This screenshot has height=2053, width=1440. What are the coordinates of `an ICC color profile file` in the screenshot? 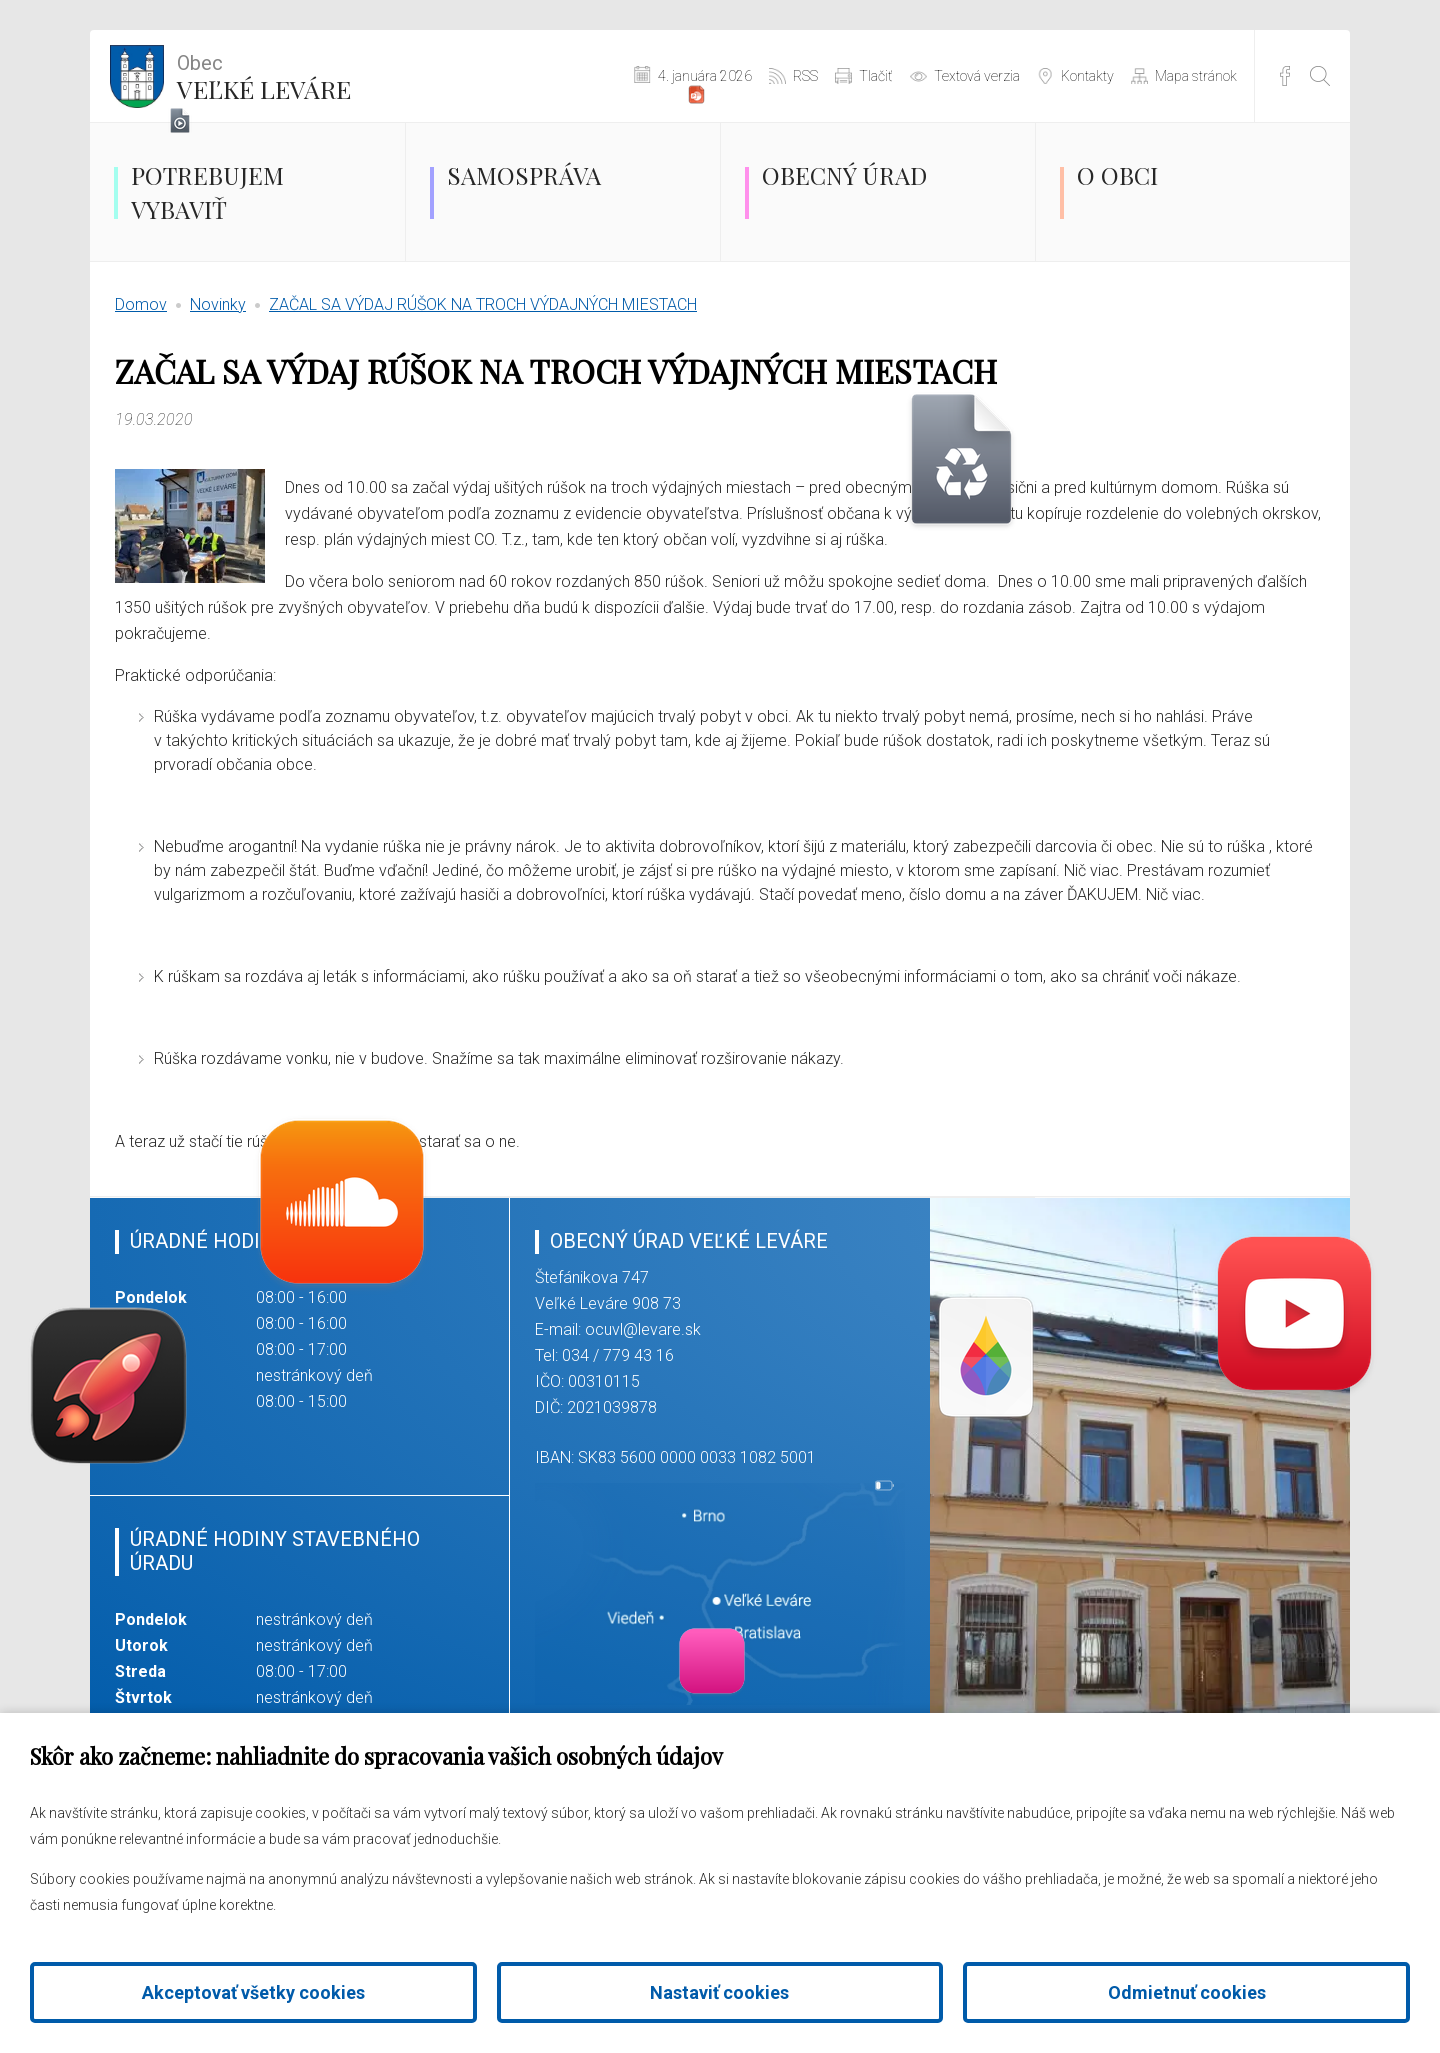 It's located at (986, 1357).